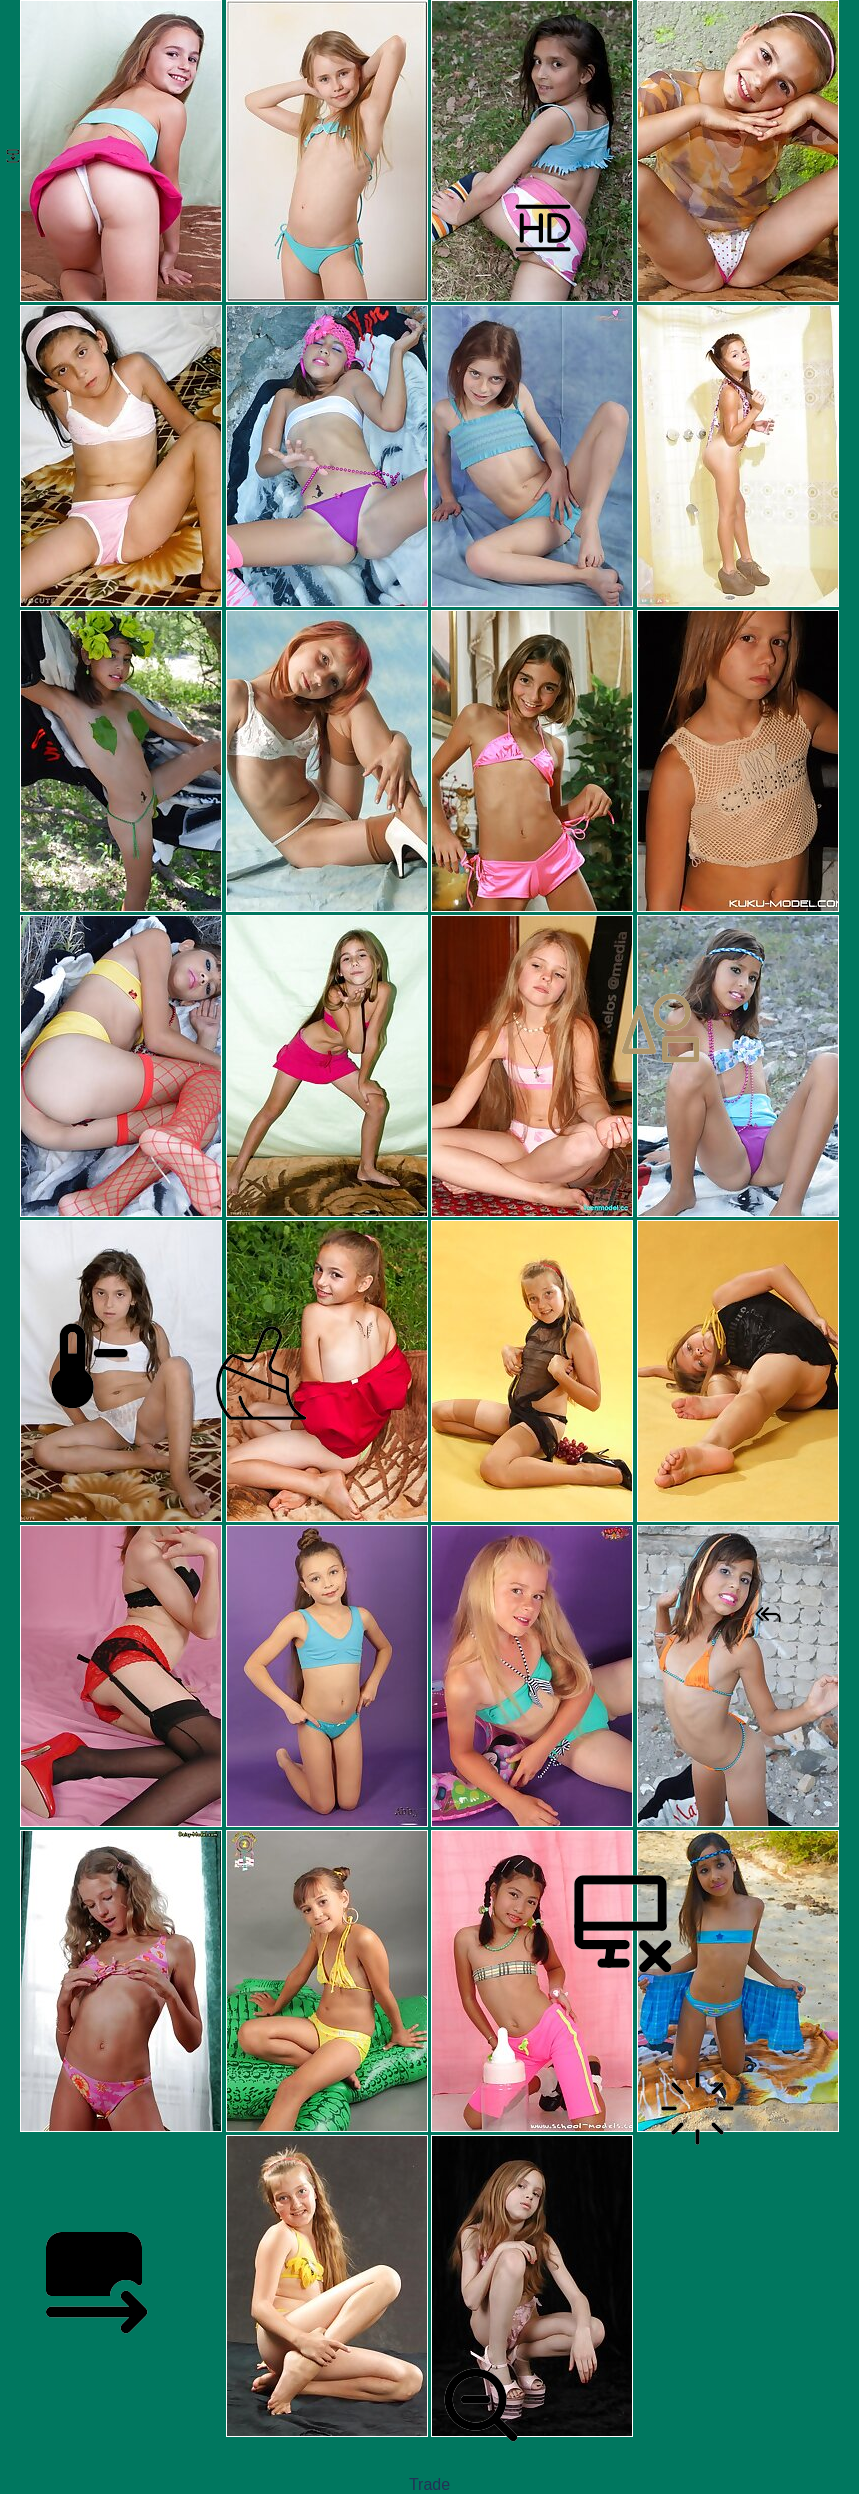 The width and height of the screenshot is (859, 2494). Describe the element at coordinates (697, 2108) in the screenshot. I see `loading content in progress` at that location.